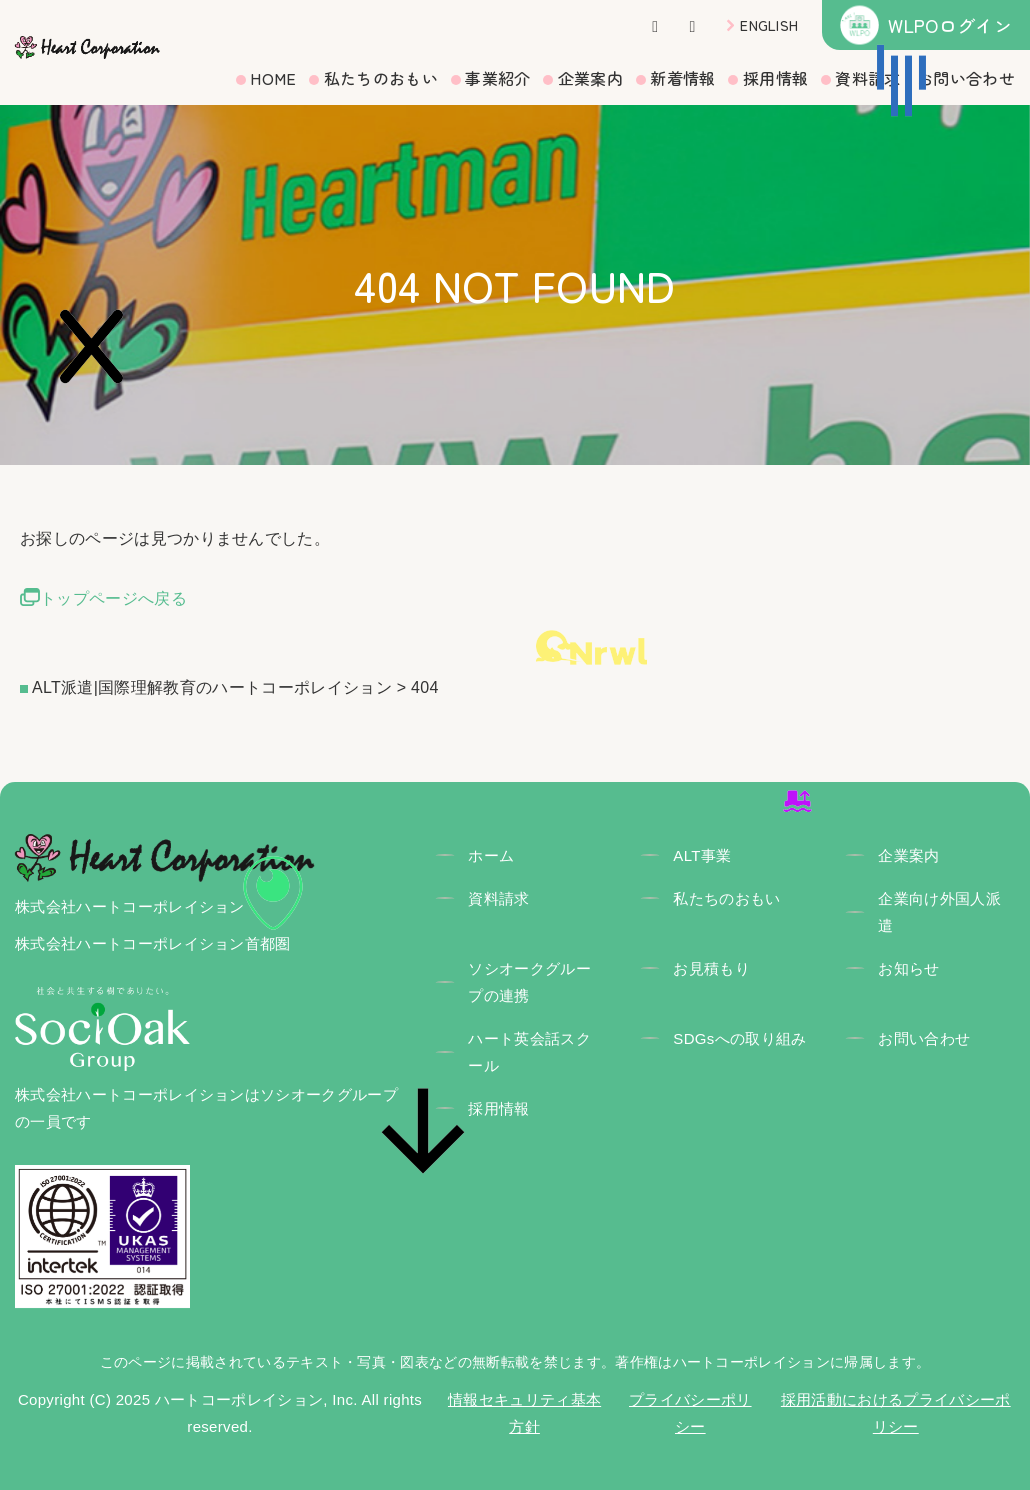 This screenshot has height=1490, width=1030. Describe the element at coordinates (423, 1131) in the screenshot. I see `scroll down or view more content` at that location.